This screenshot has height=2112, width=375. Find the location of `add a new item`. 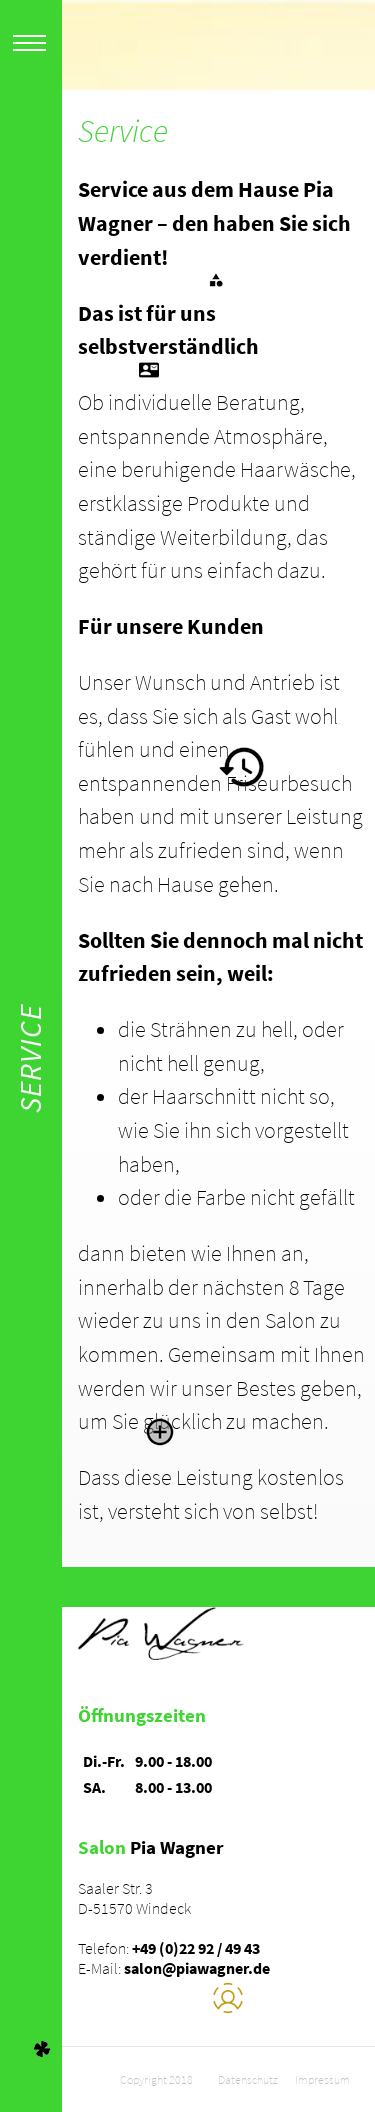

add a new item is located at coordinates (160, 1432).